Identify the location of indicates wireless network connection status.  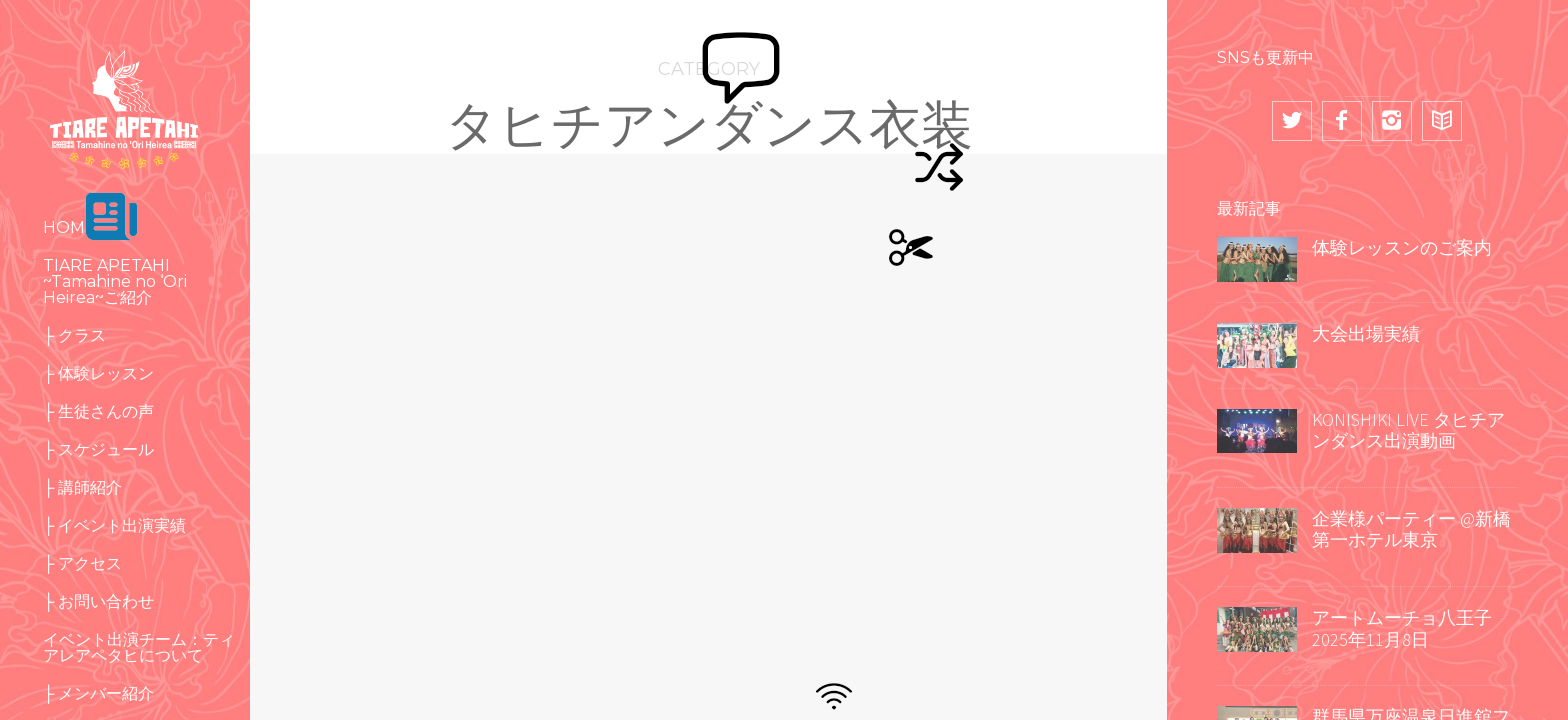
(834, 697).